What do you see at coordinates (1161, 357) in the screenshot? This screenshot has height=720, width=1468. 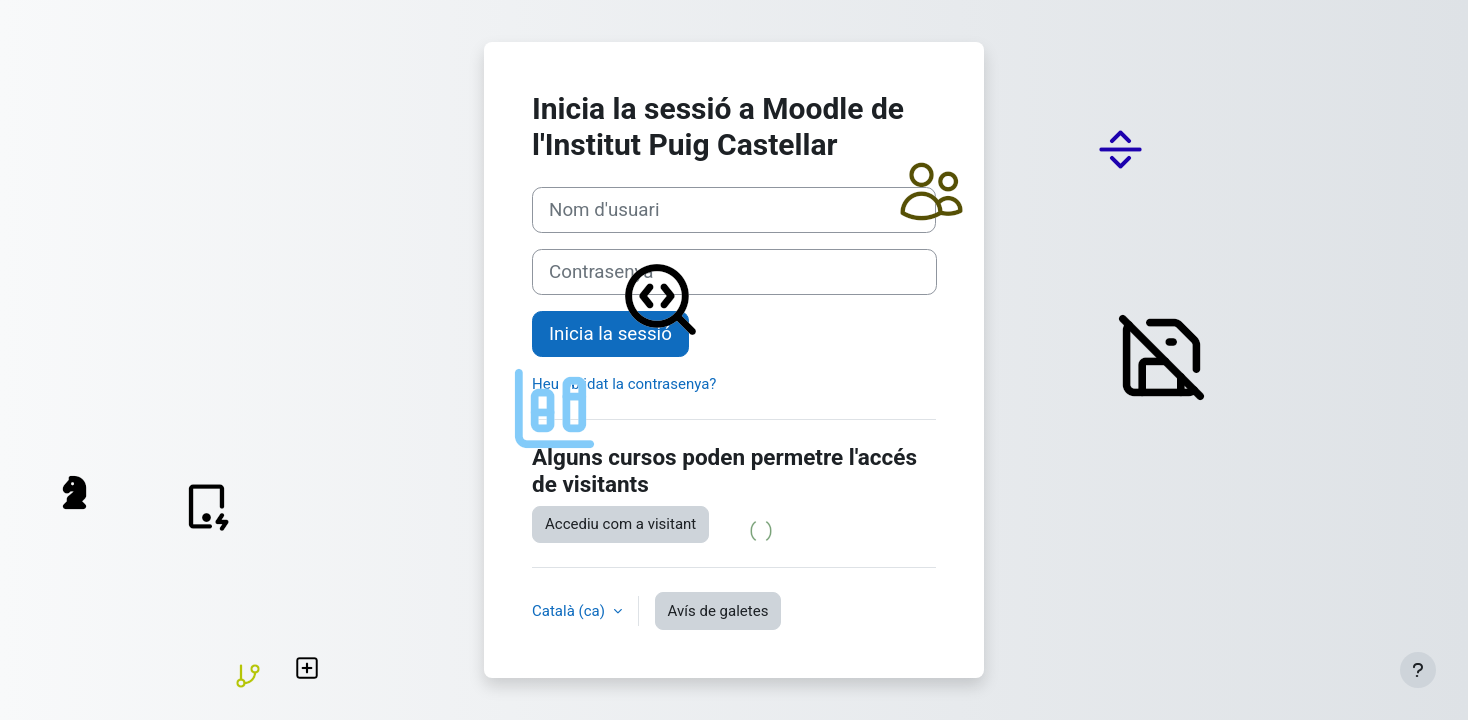 I see `save function is disabled or unavailable` at bounding box center [1161, 357].